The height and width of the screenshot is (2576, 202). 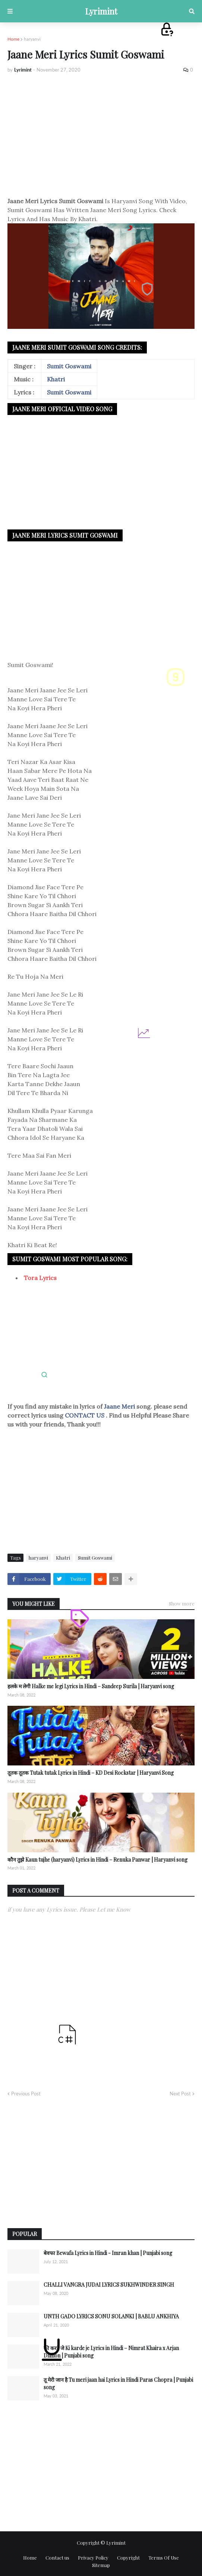 What do you see at coordinates (144, 1033) in the screenshot?
I see `view analytics or performance trends` at bounding box center [144, 1033].